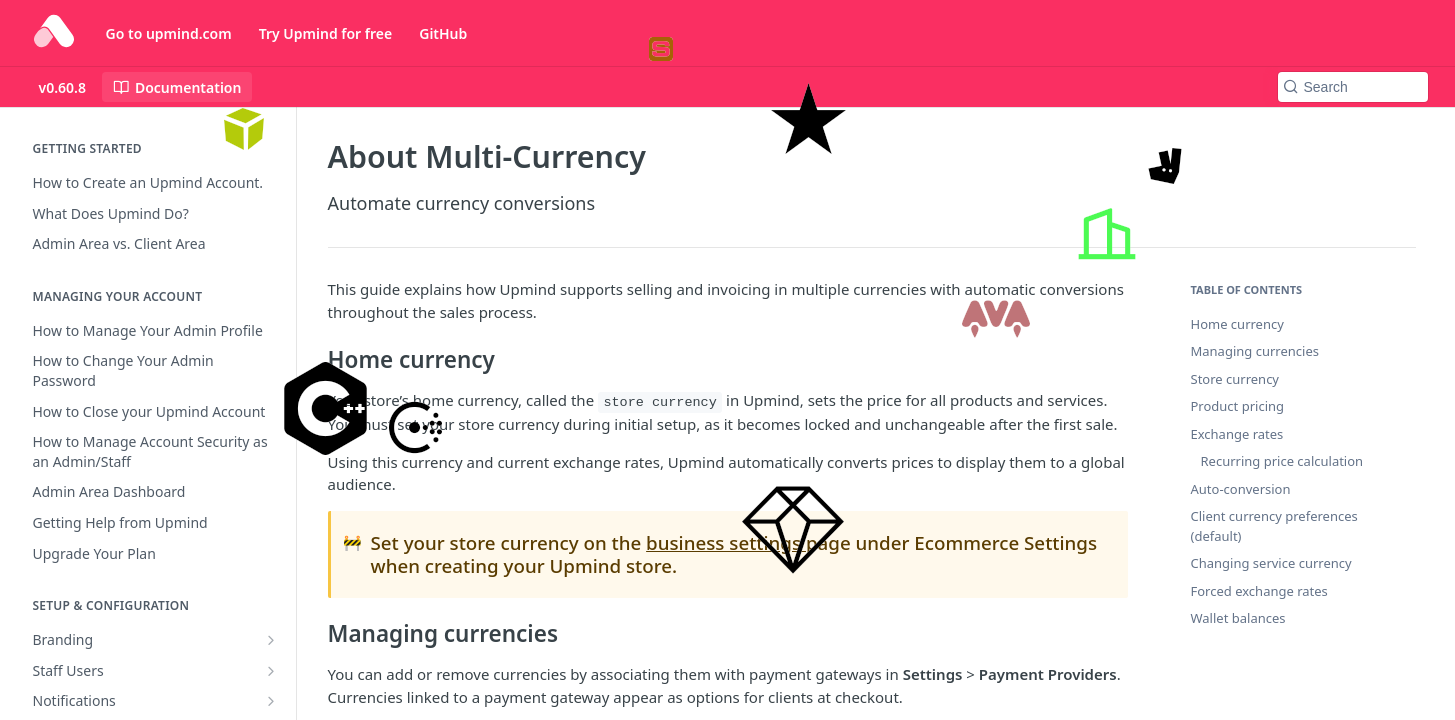 The width and height of the screenshot is (1455, 720). Describe the element at coordinates (808, 118) in the screenshot. I see `open the Macy's app or website` at that location.